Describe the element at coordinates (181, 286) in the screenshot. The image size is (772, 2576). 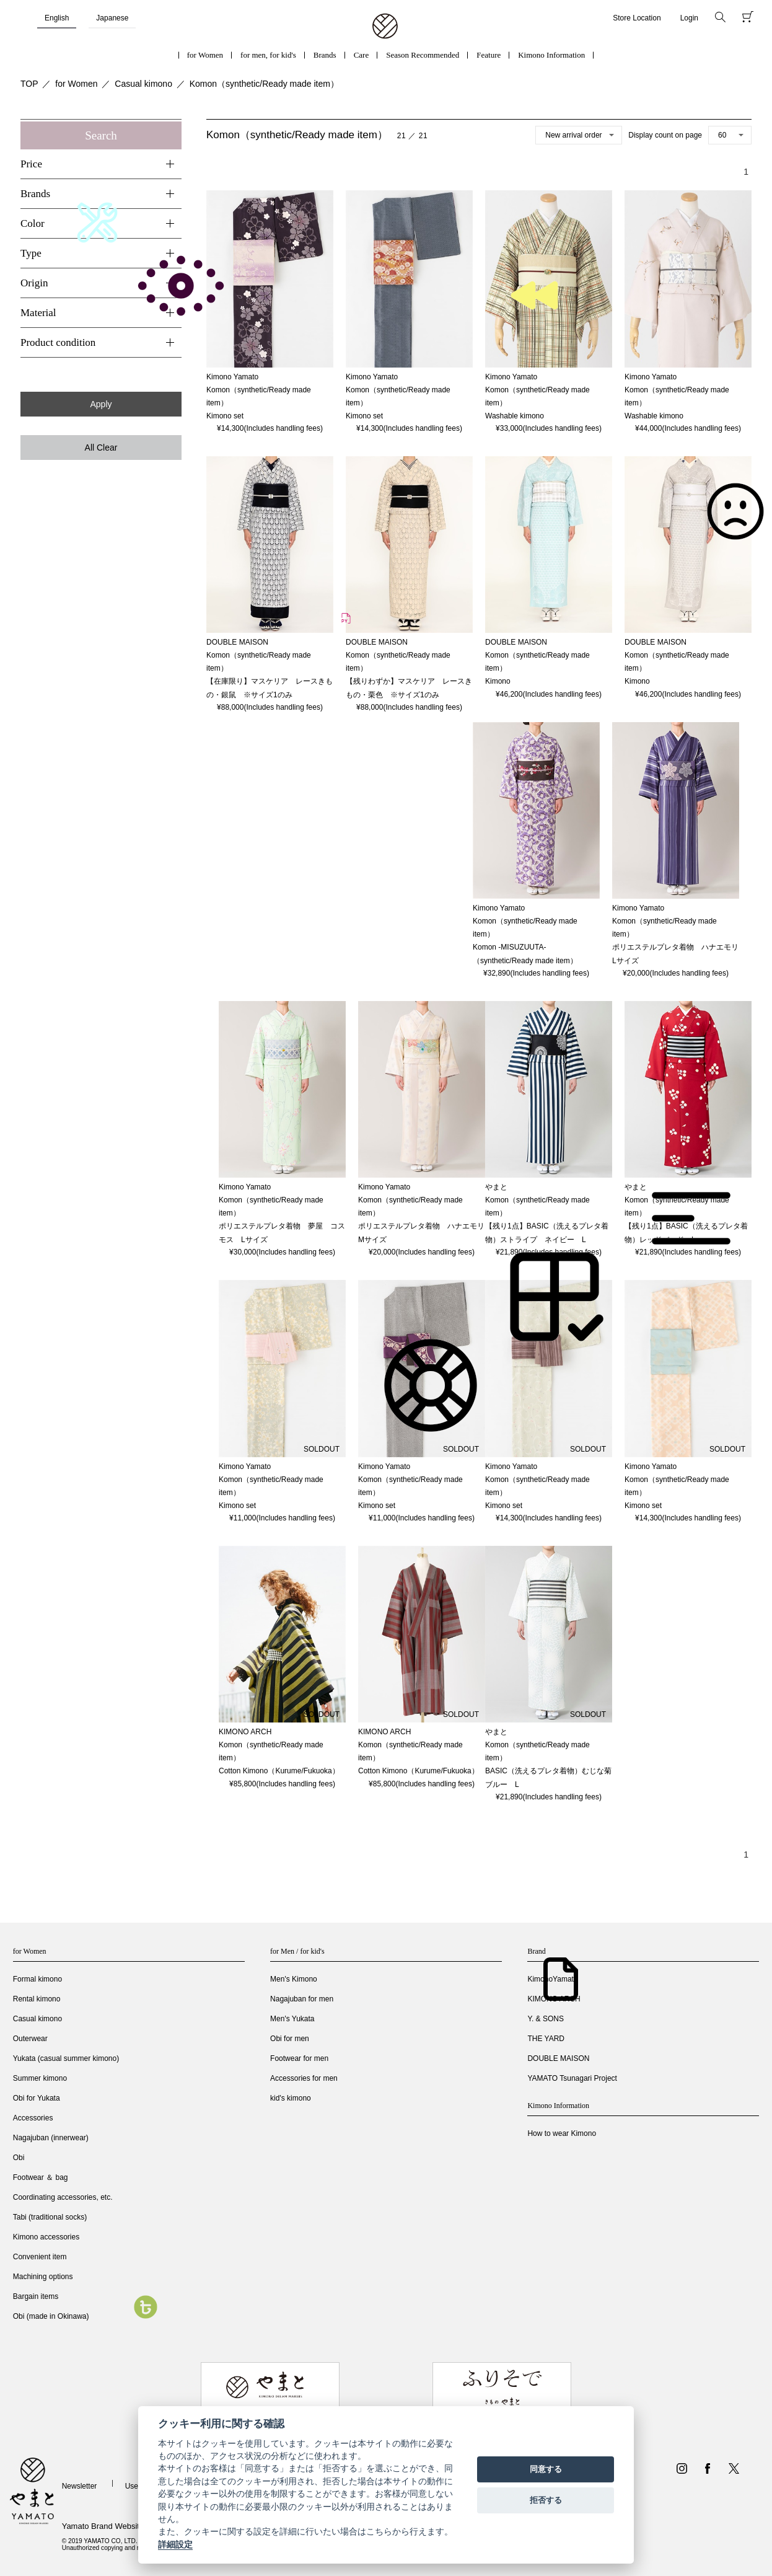
I see `preview mode with limited visibility` at that location.